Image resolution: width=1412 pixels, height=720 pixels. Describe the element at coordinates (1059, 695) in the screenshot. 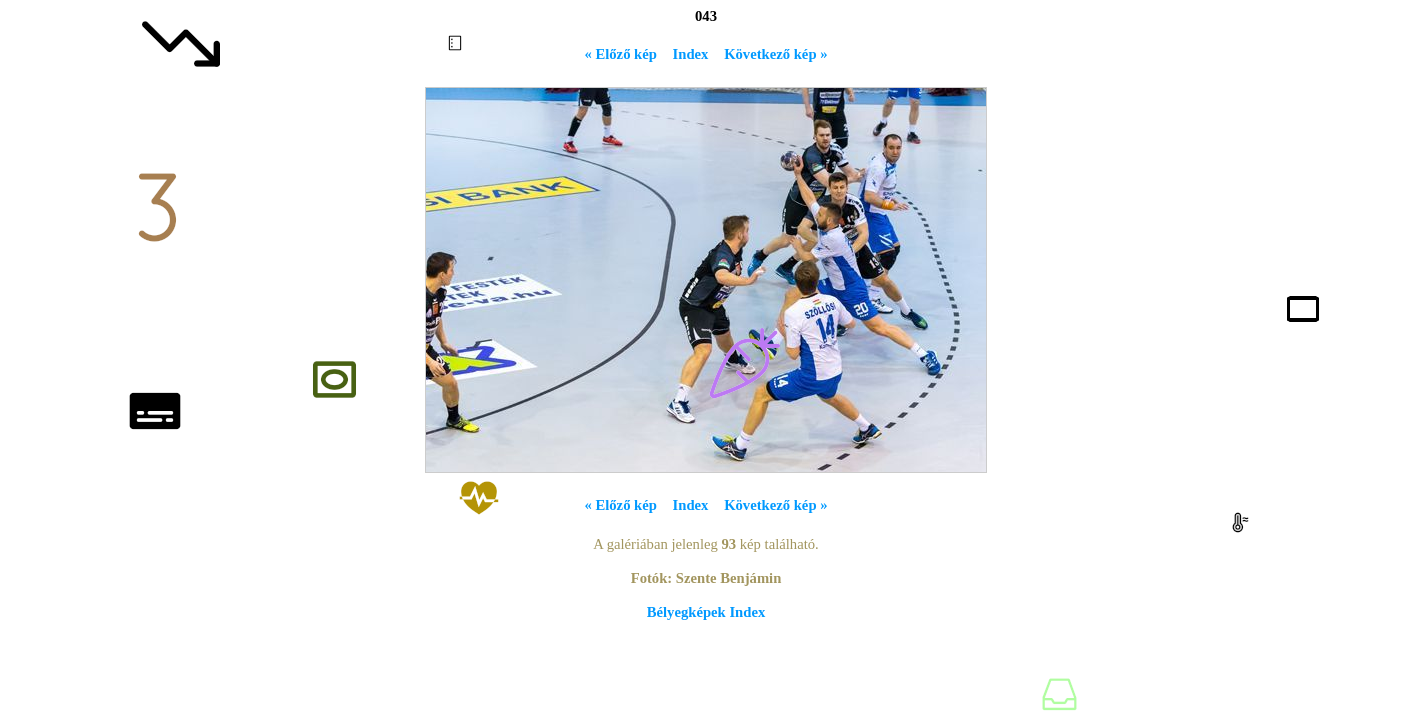

I see `view your inbox messages` at that location.